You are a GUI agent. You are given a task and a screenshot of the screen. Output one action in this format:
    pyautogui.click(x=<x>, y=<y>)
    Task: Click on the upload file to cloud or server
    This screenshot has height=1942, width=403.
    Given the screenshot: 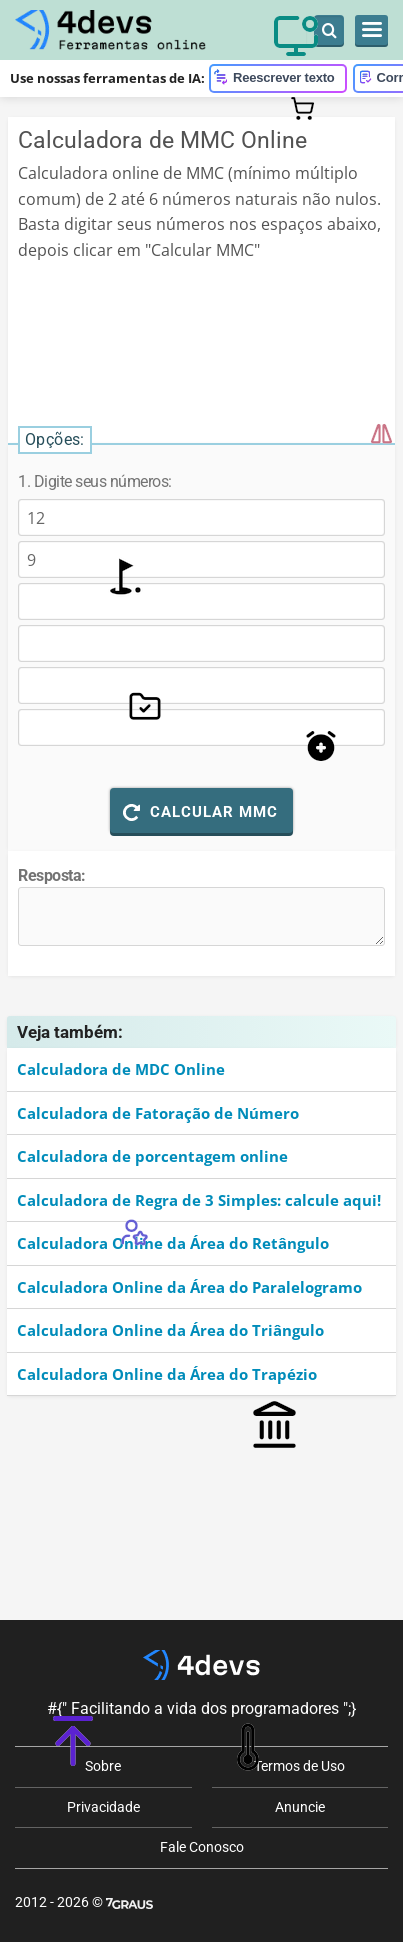 What is the action you would take?
    pyautogui.click(x=73, y=1741)
    